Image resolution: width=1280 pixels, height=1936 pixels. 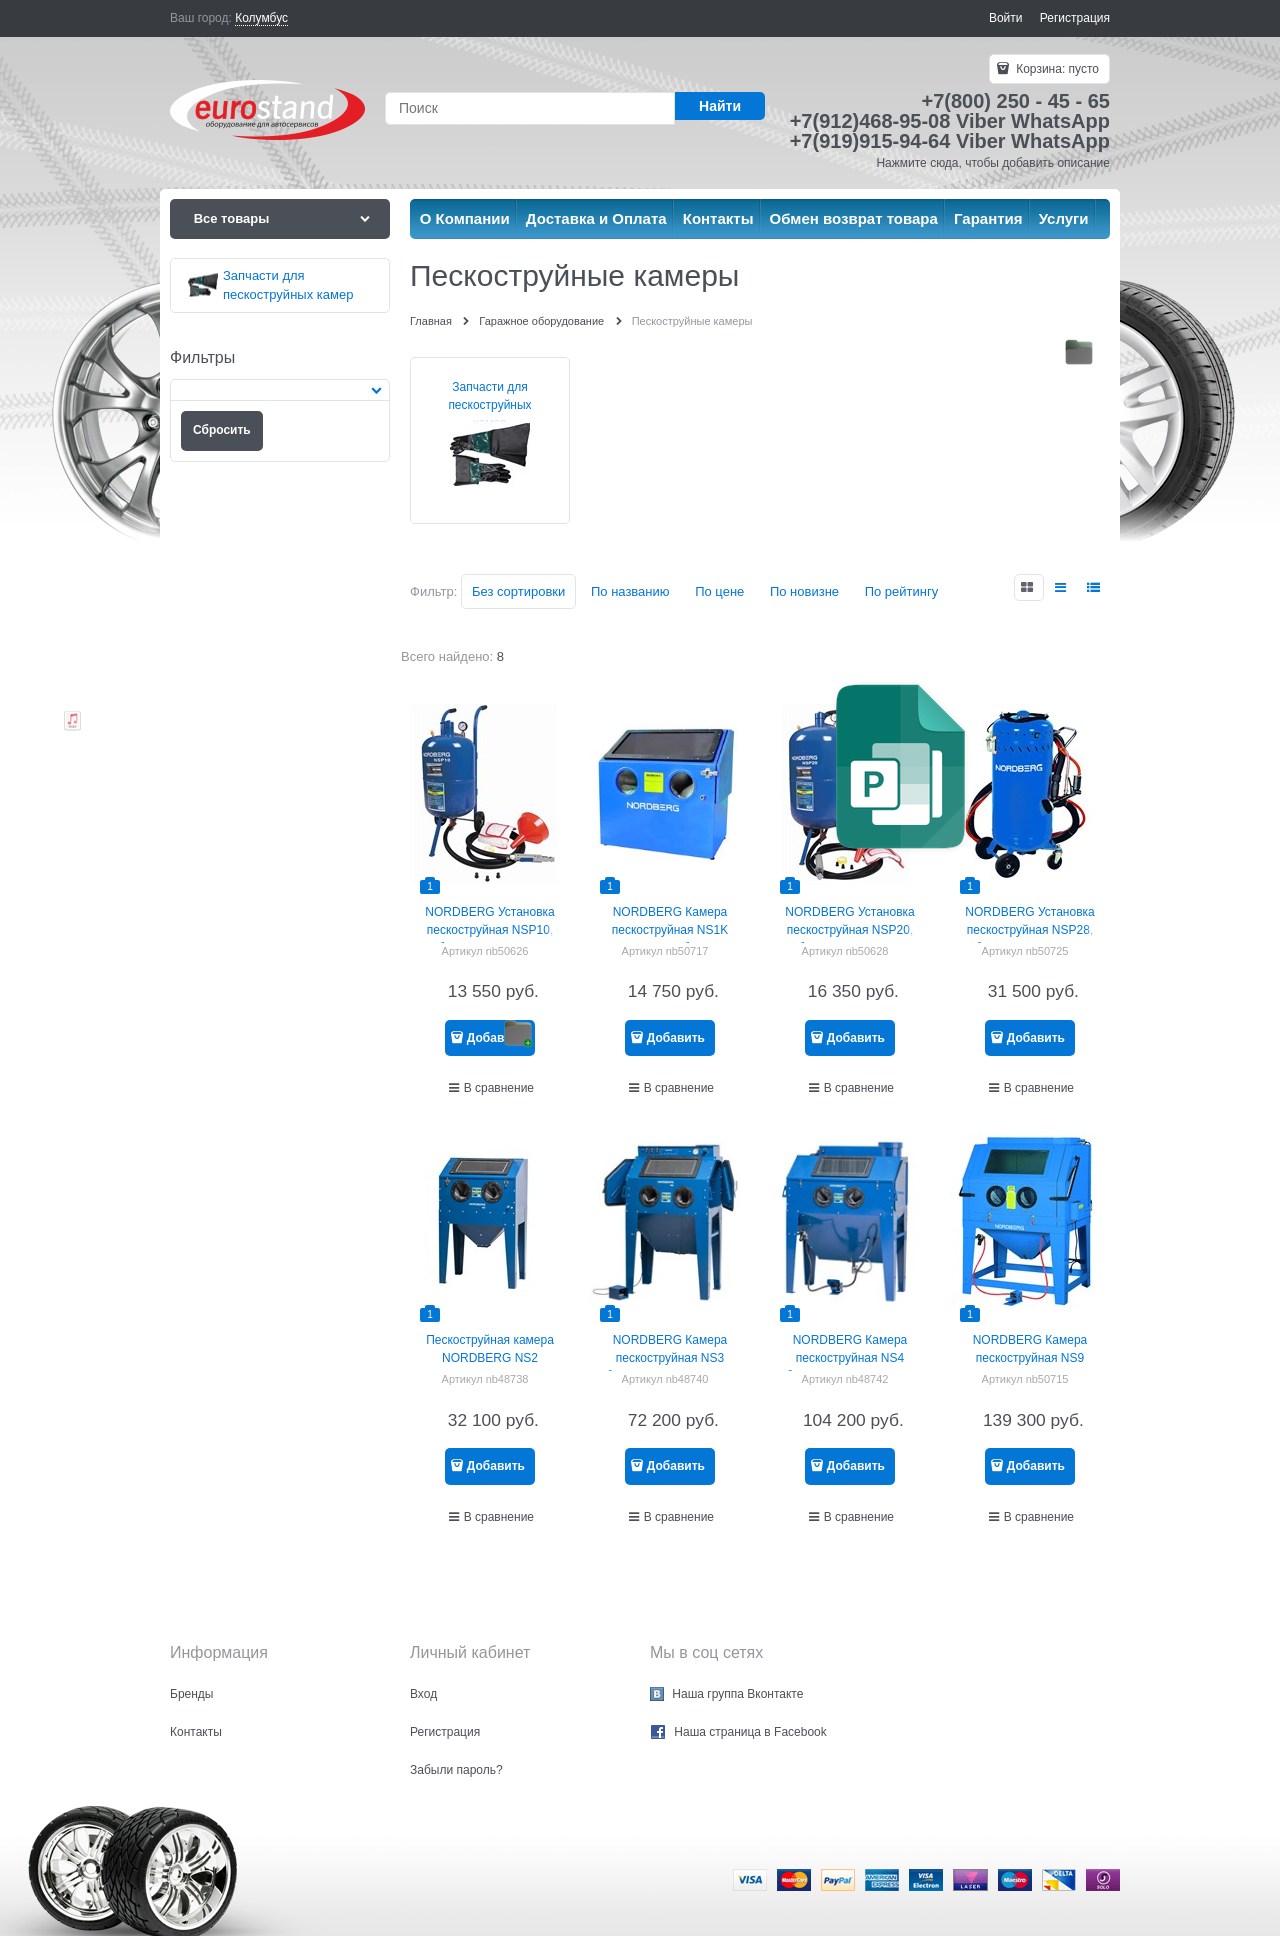 I want to click on create a new folder, so click(x=518, y=1033).